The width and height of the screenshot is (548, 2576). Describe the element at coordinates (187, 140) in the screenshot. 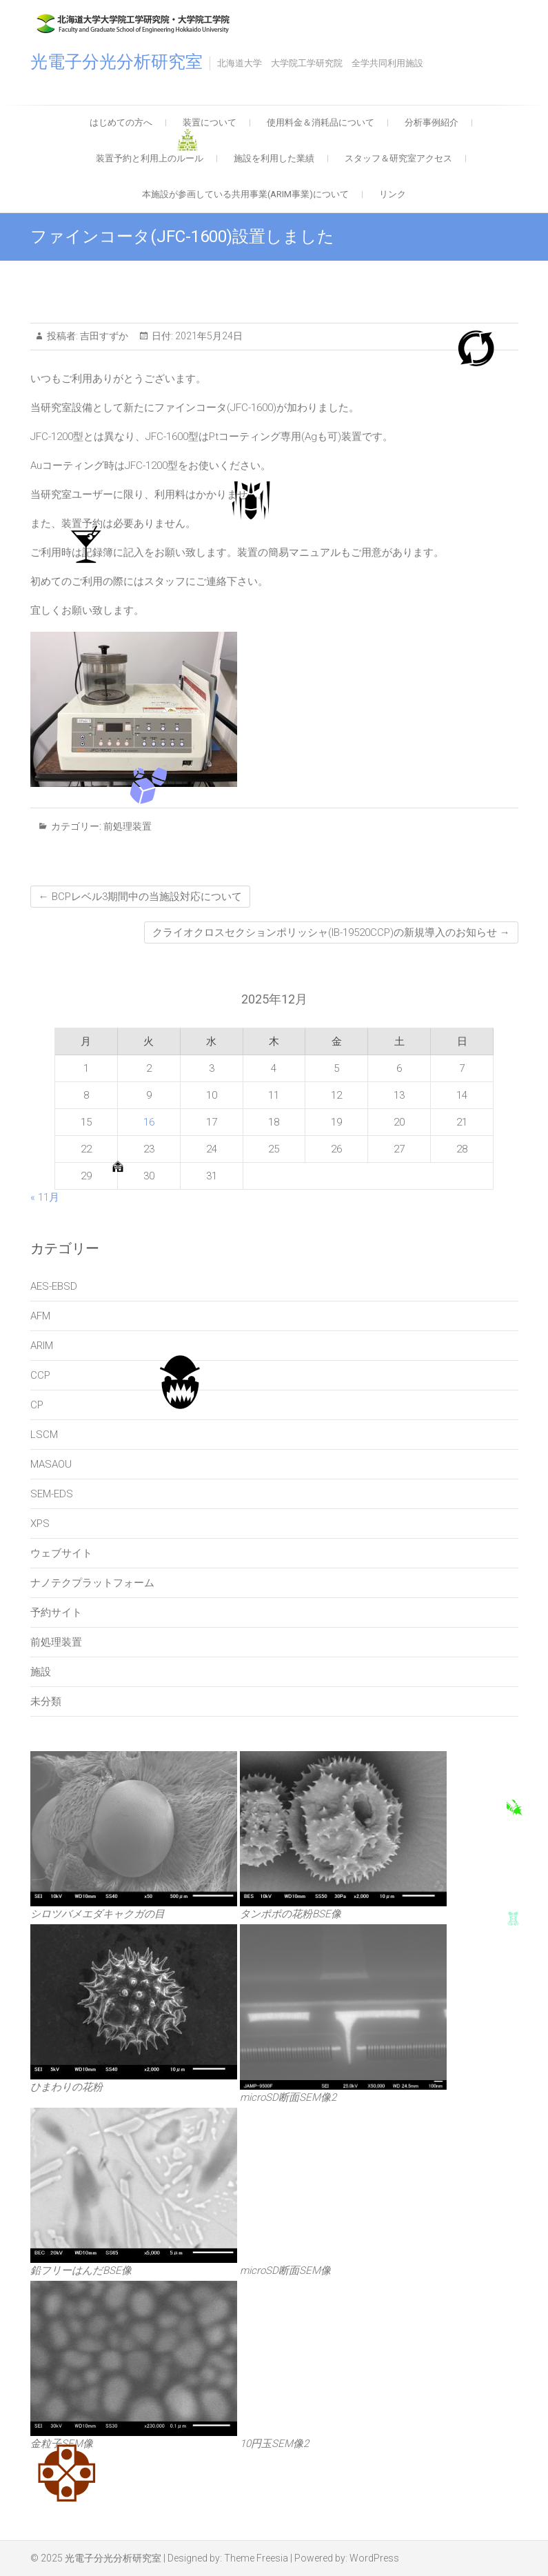

I see `access viking or norse-themed content` at that location.